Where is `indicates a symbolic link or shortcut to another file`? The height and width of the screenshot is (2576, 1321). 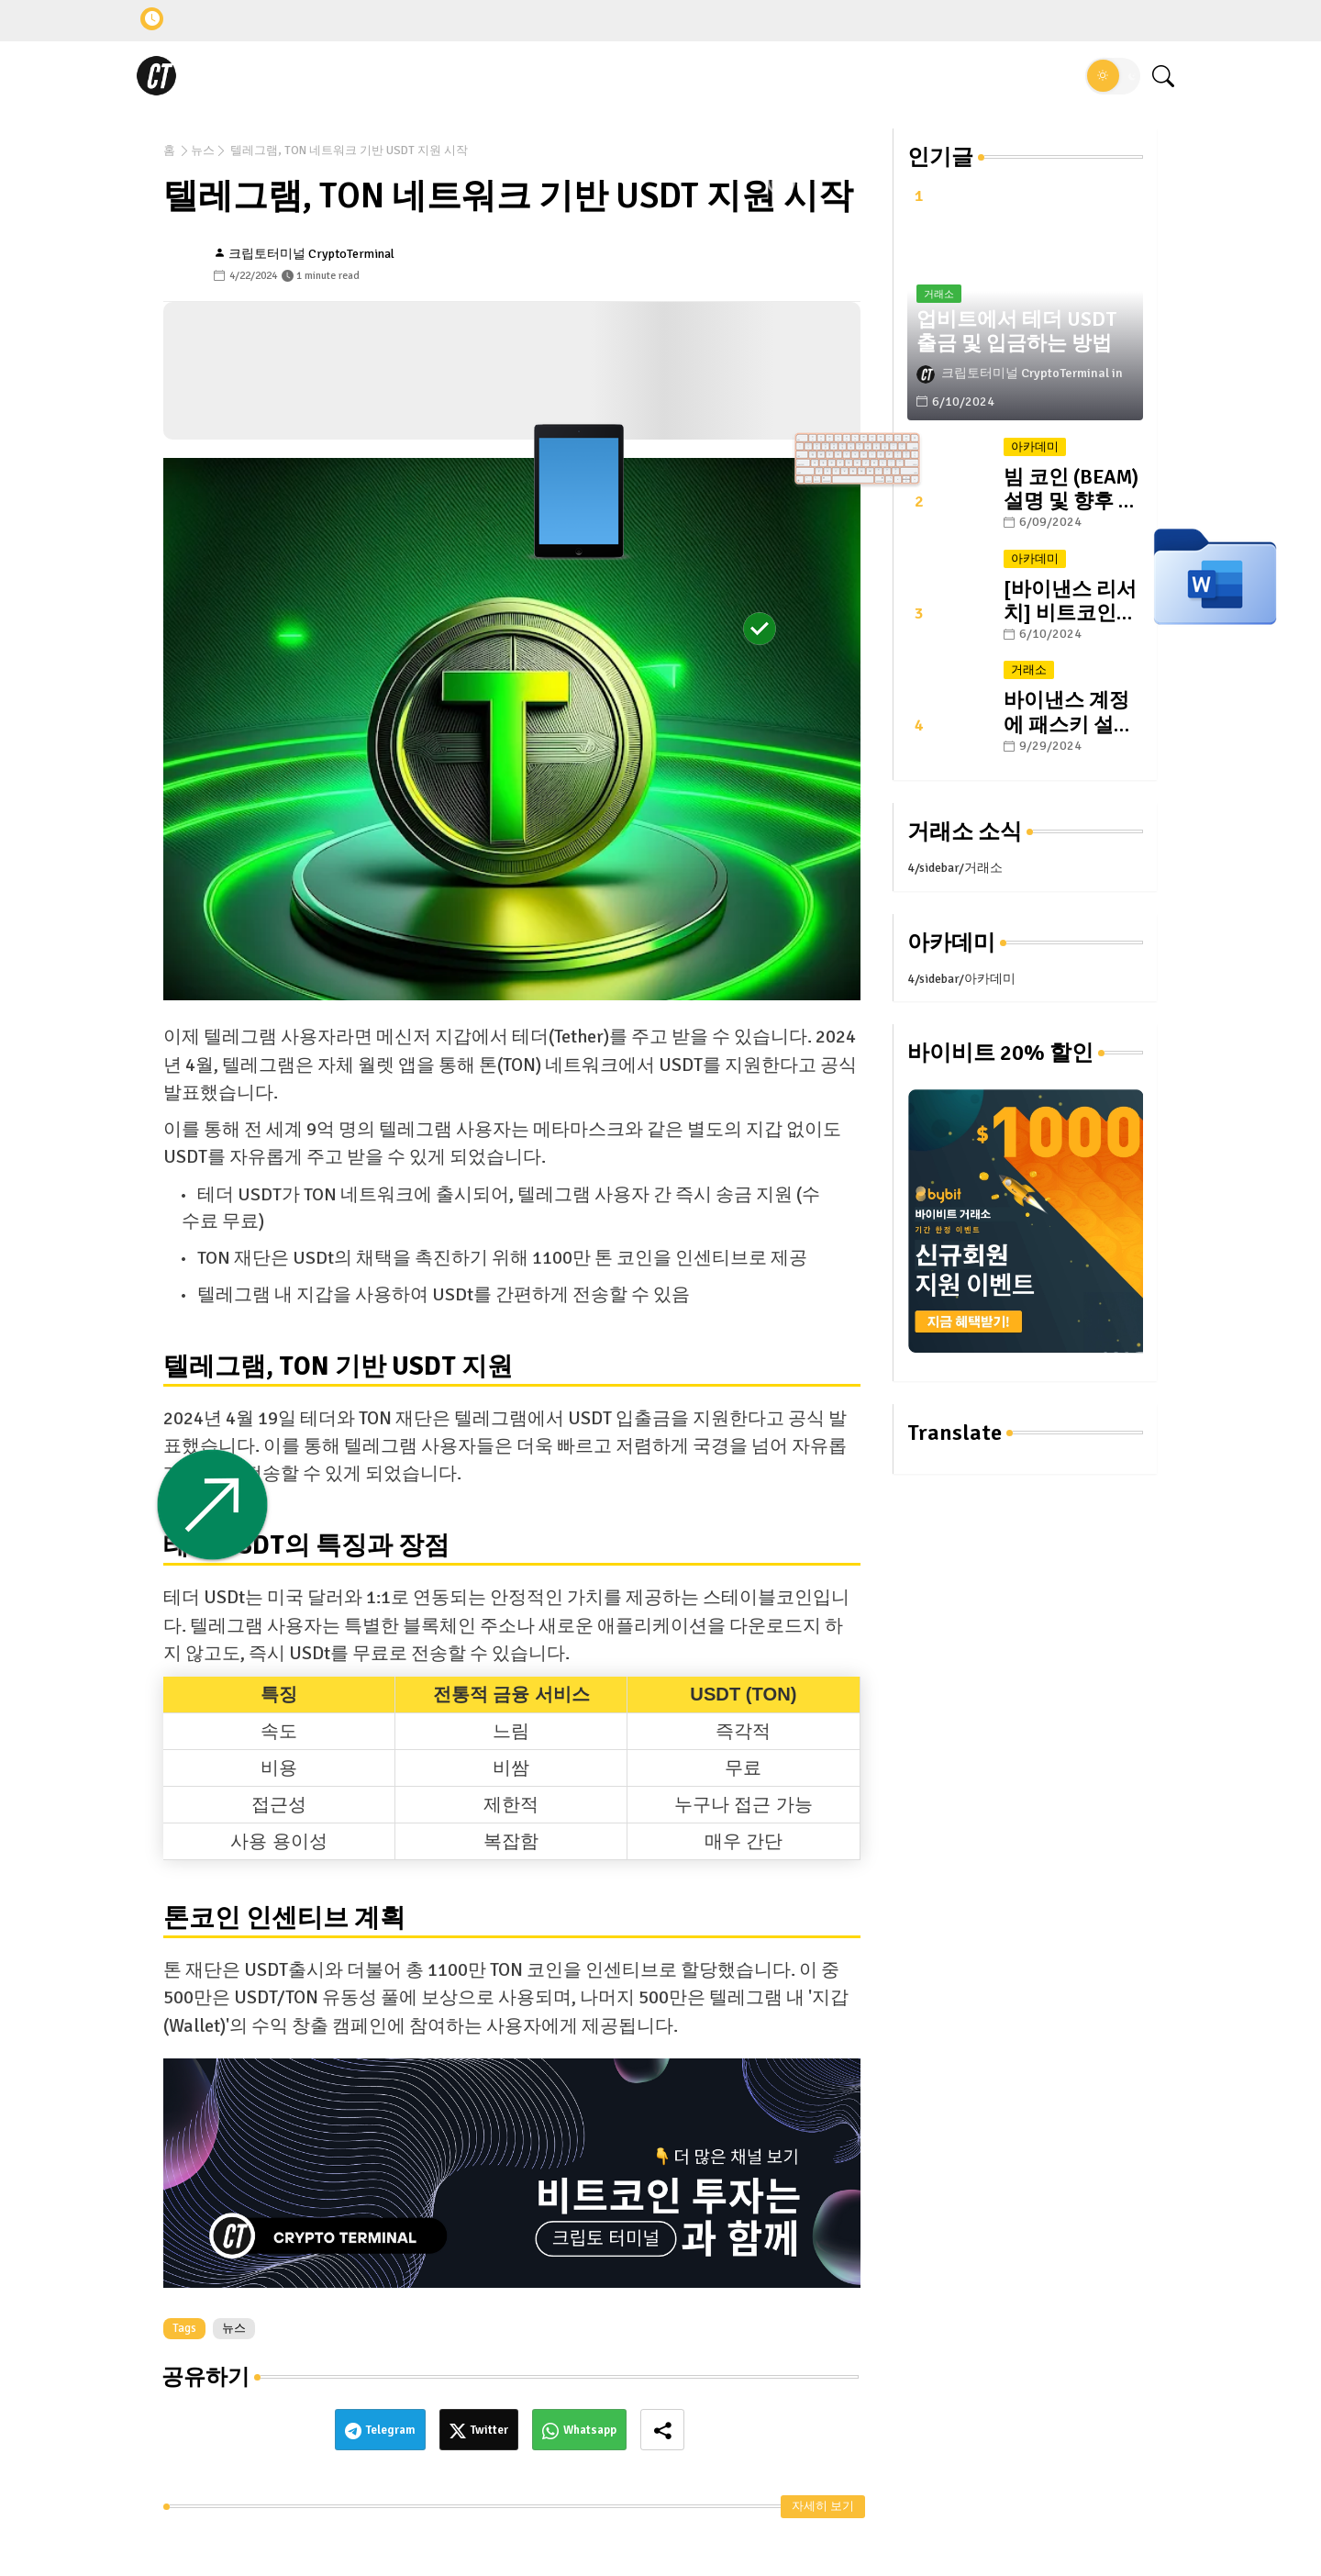 indicates a symbolic link or shortcut to another file is located at coordinates (212, 1504).